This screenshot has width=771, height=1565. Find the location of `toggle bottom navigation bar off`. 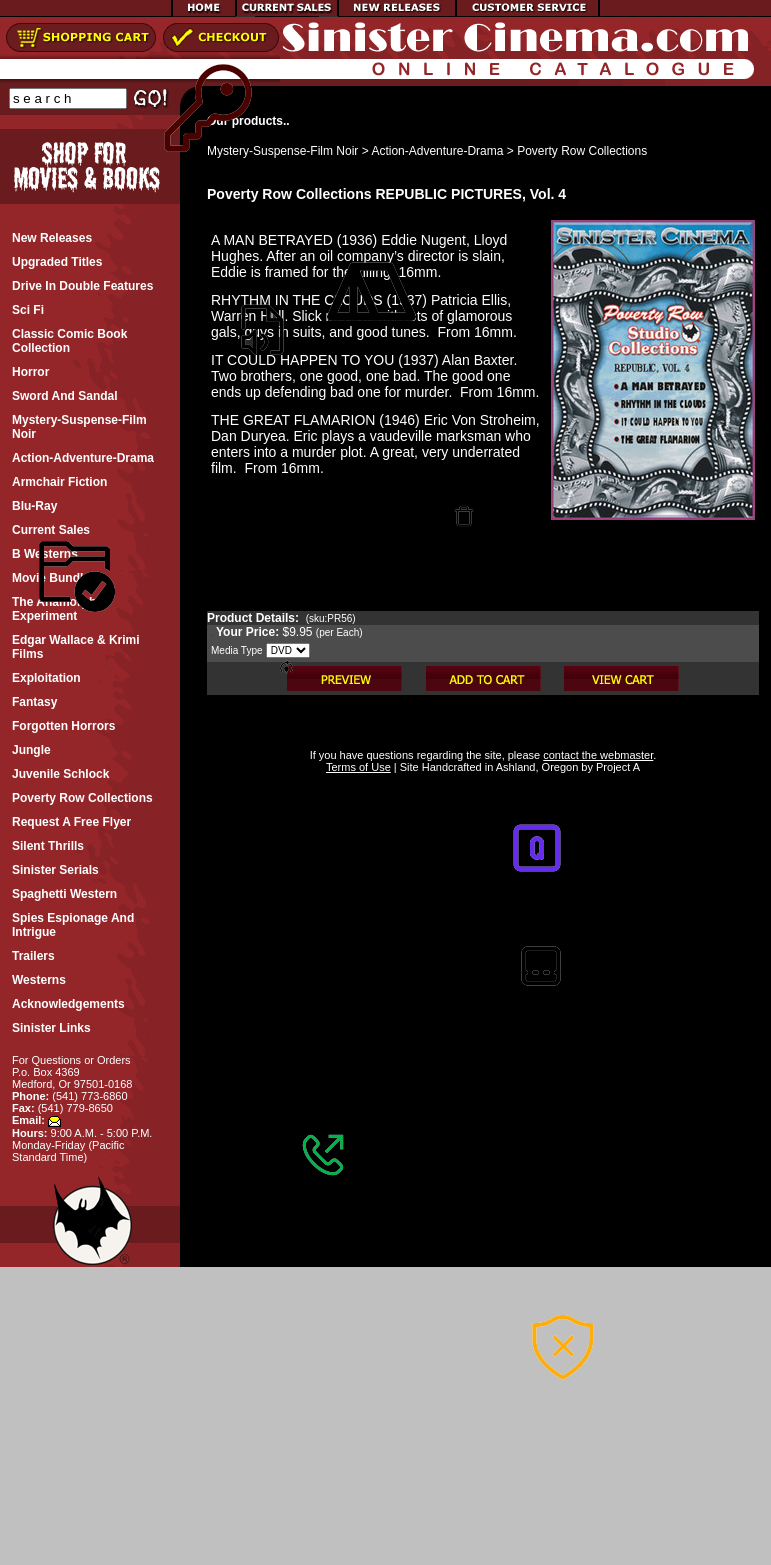

toggle bottom navigation bar off is located at coordinates (541, 966).